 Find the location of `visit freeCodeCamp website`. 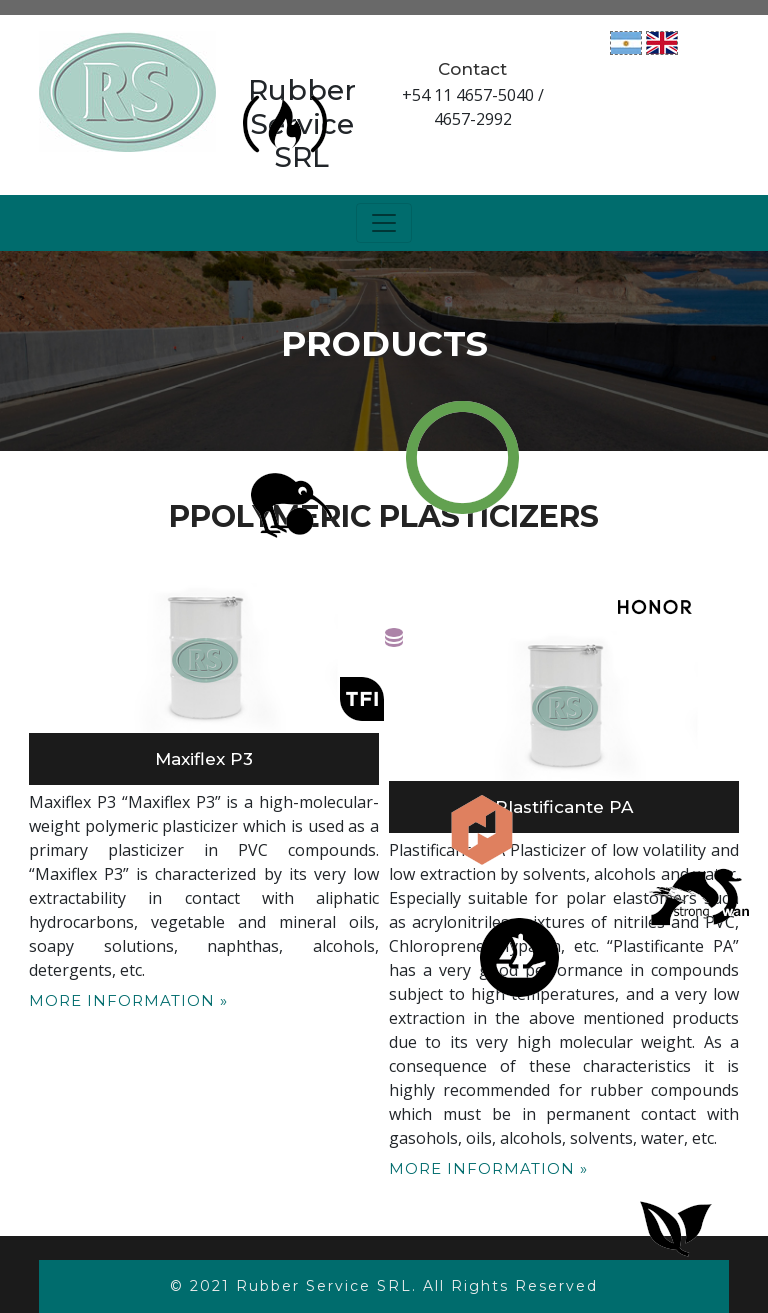

visit freeCodeCamp website is located at coordinates (285, 124).